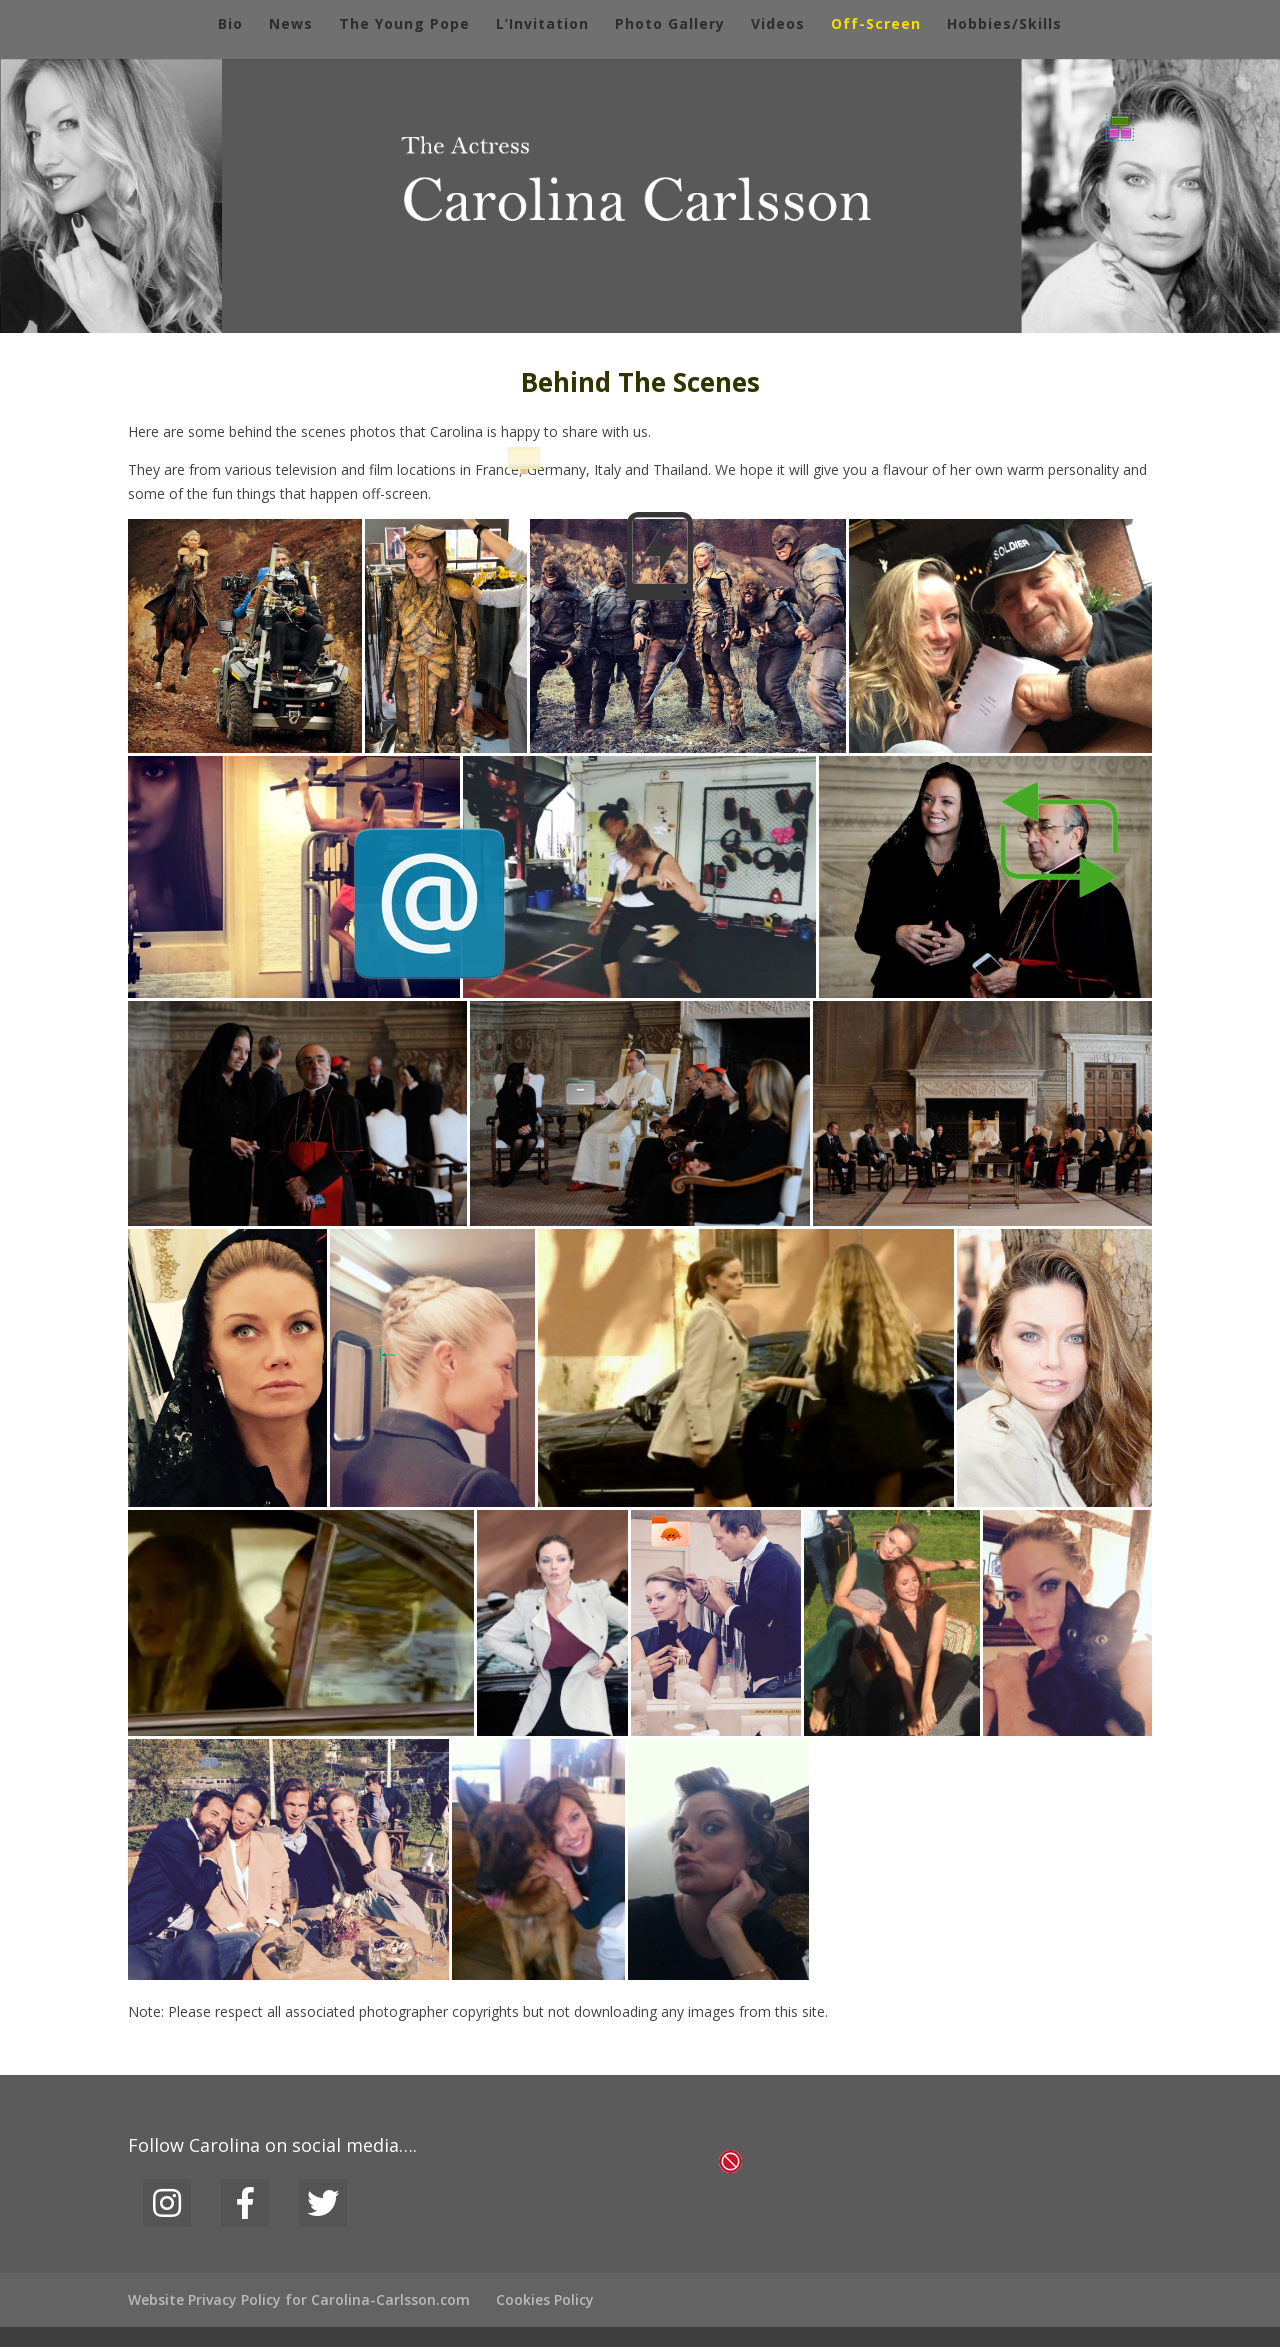  I want to click on open rust programming projects folder, so click(670, 1532).